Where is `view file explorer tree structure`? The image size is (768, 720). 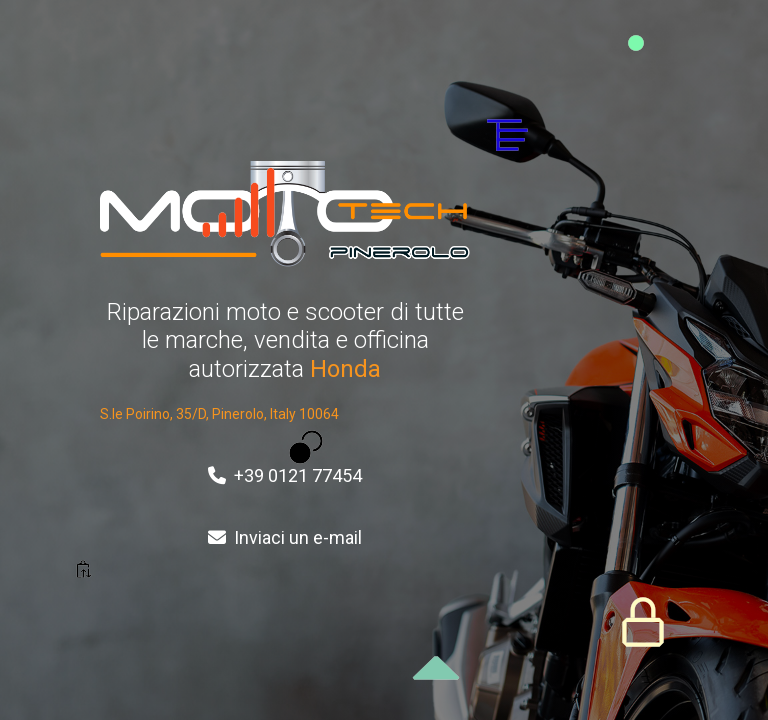 view file explorer tree structure is located at coordinates (509, 135).